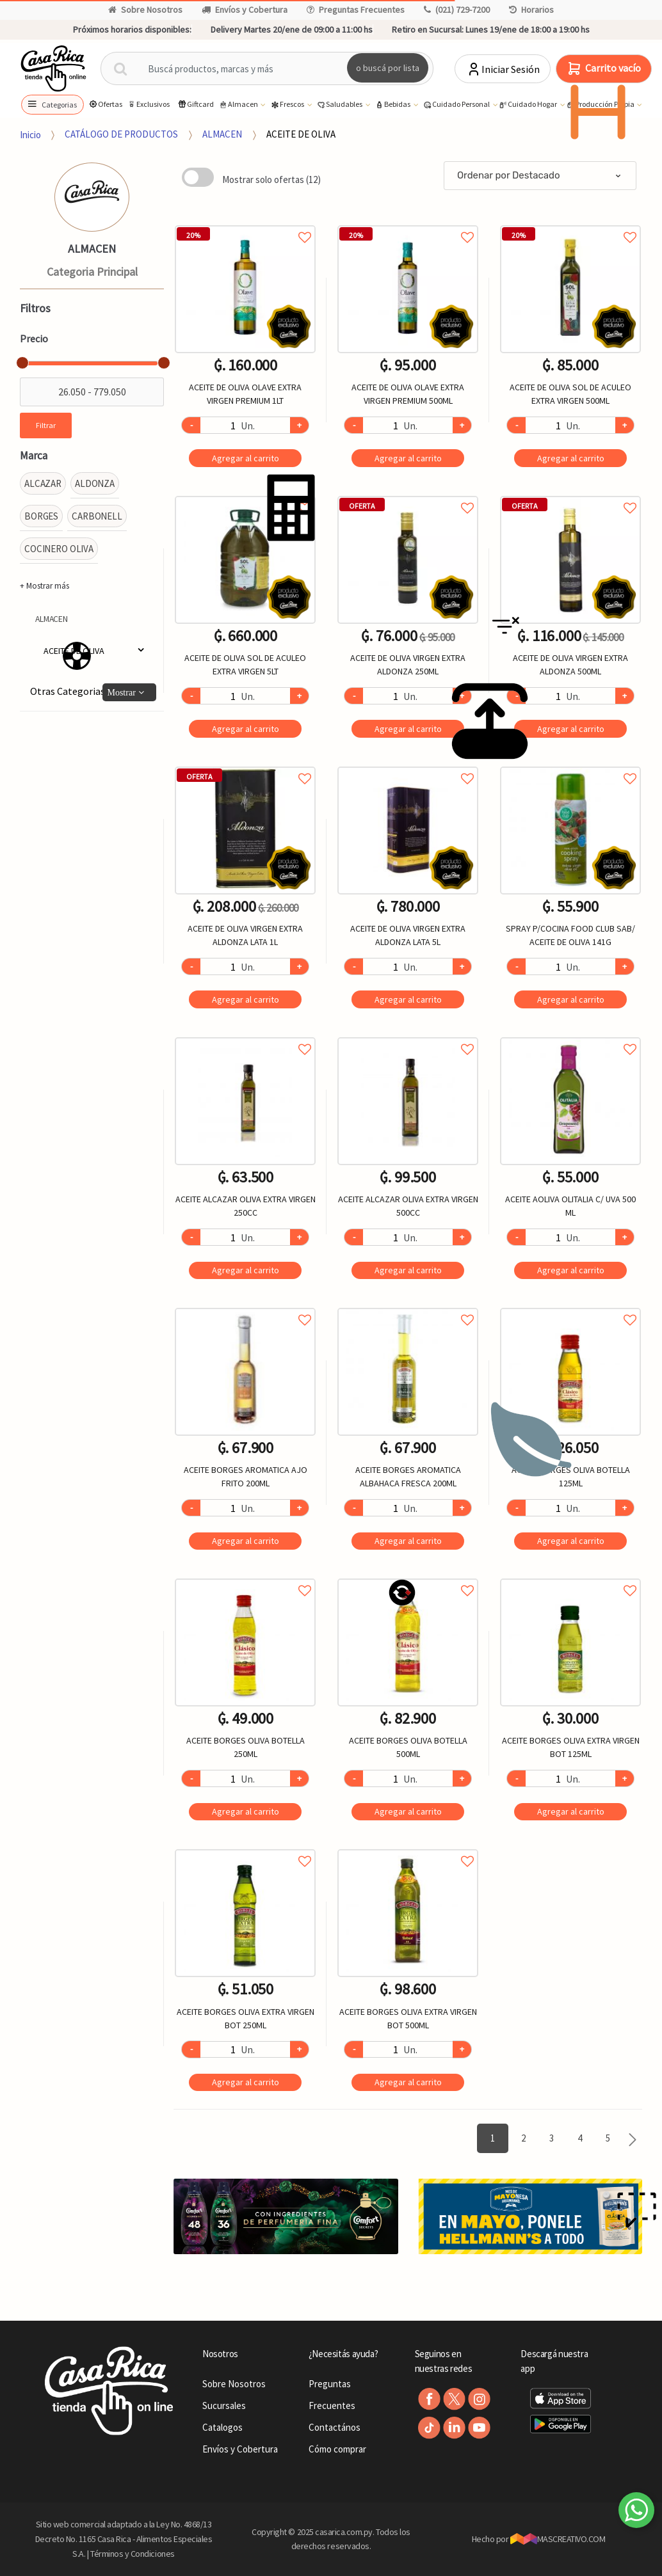 The width and height of the screenshot is (662, 2576). Describe the element at coordinates (531, 1439) in the screenshot. I see `view eco-friendly or sustainable options` at that location.